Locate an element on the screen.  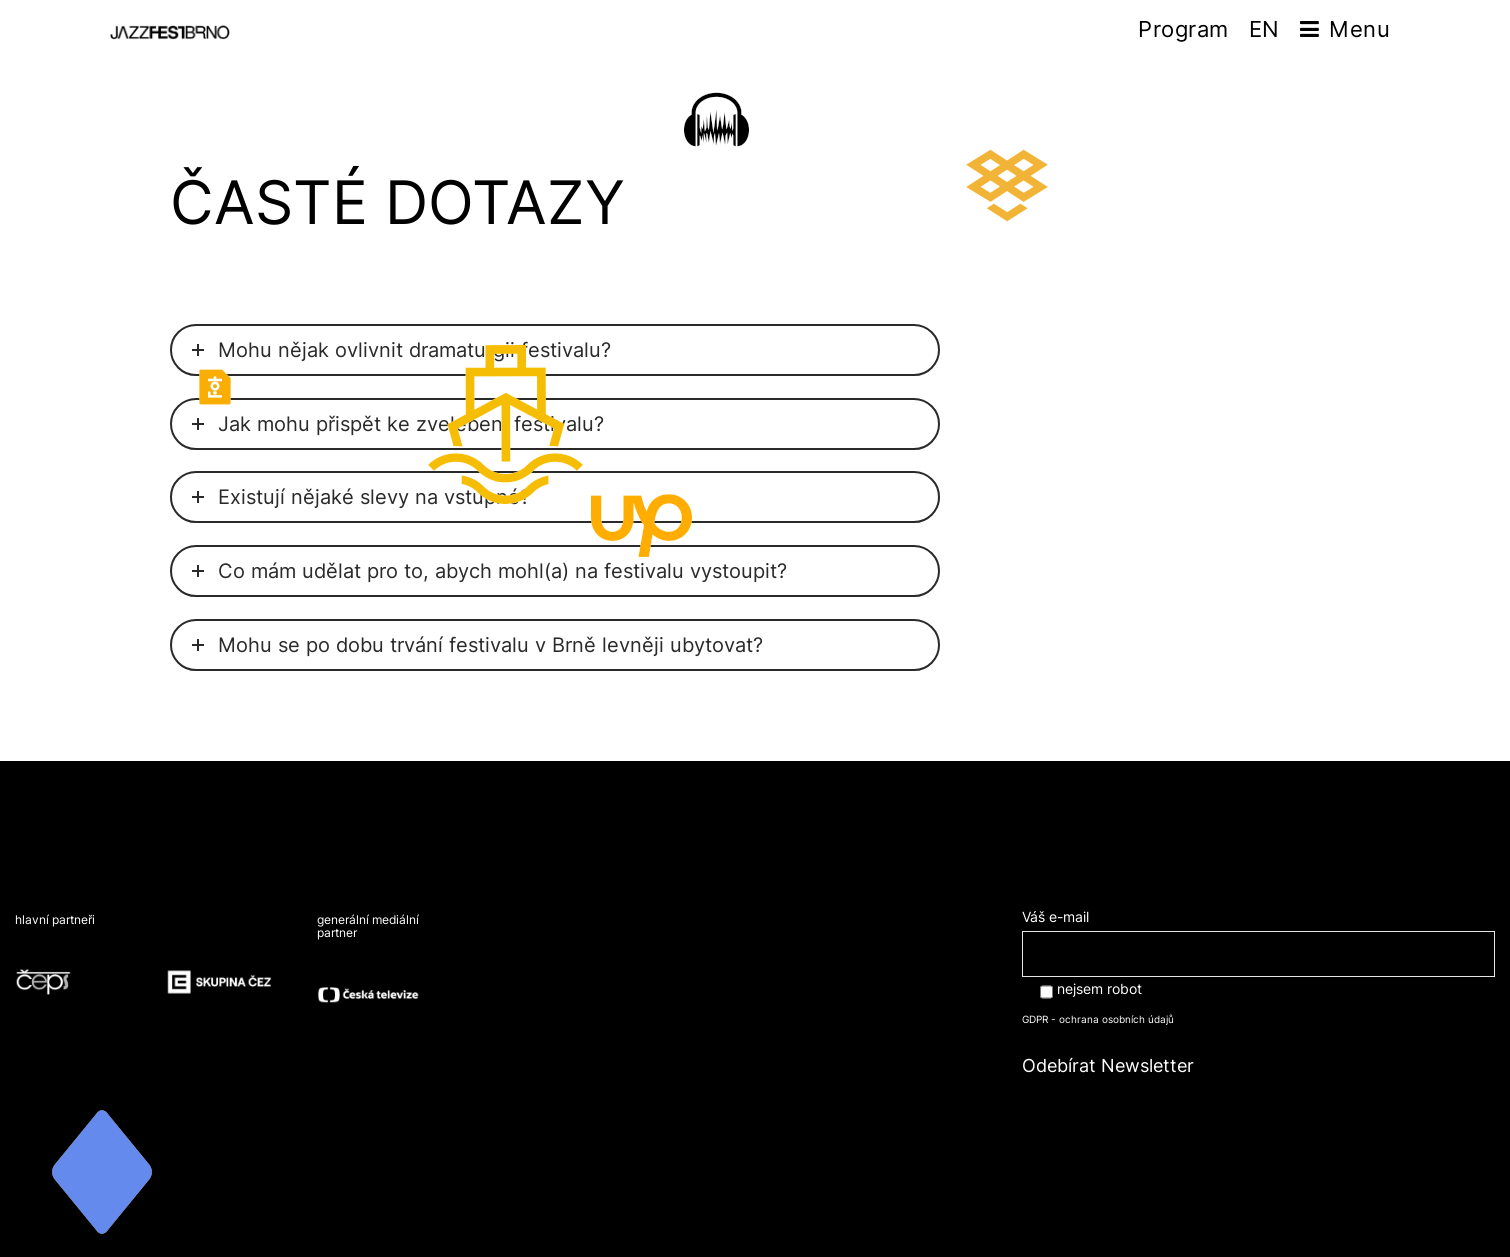
ImprovMX email forwarding service logo is located at coordinates (505, 424).